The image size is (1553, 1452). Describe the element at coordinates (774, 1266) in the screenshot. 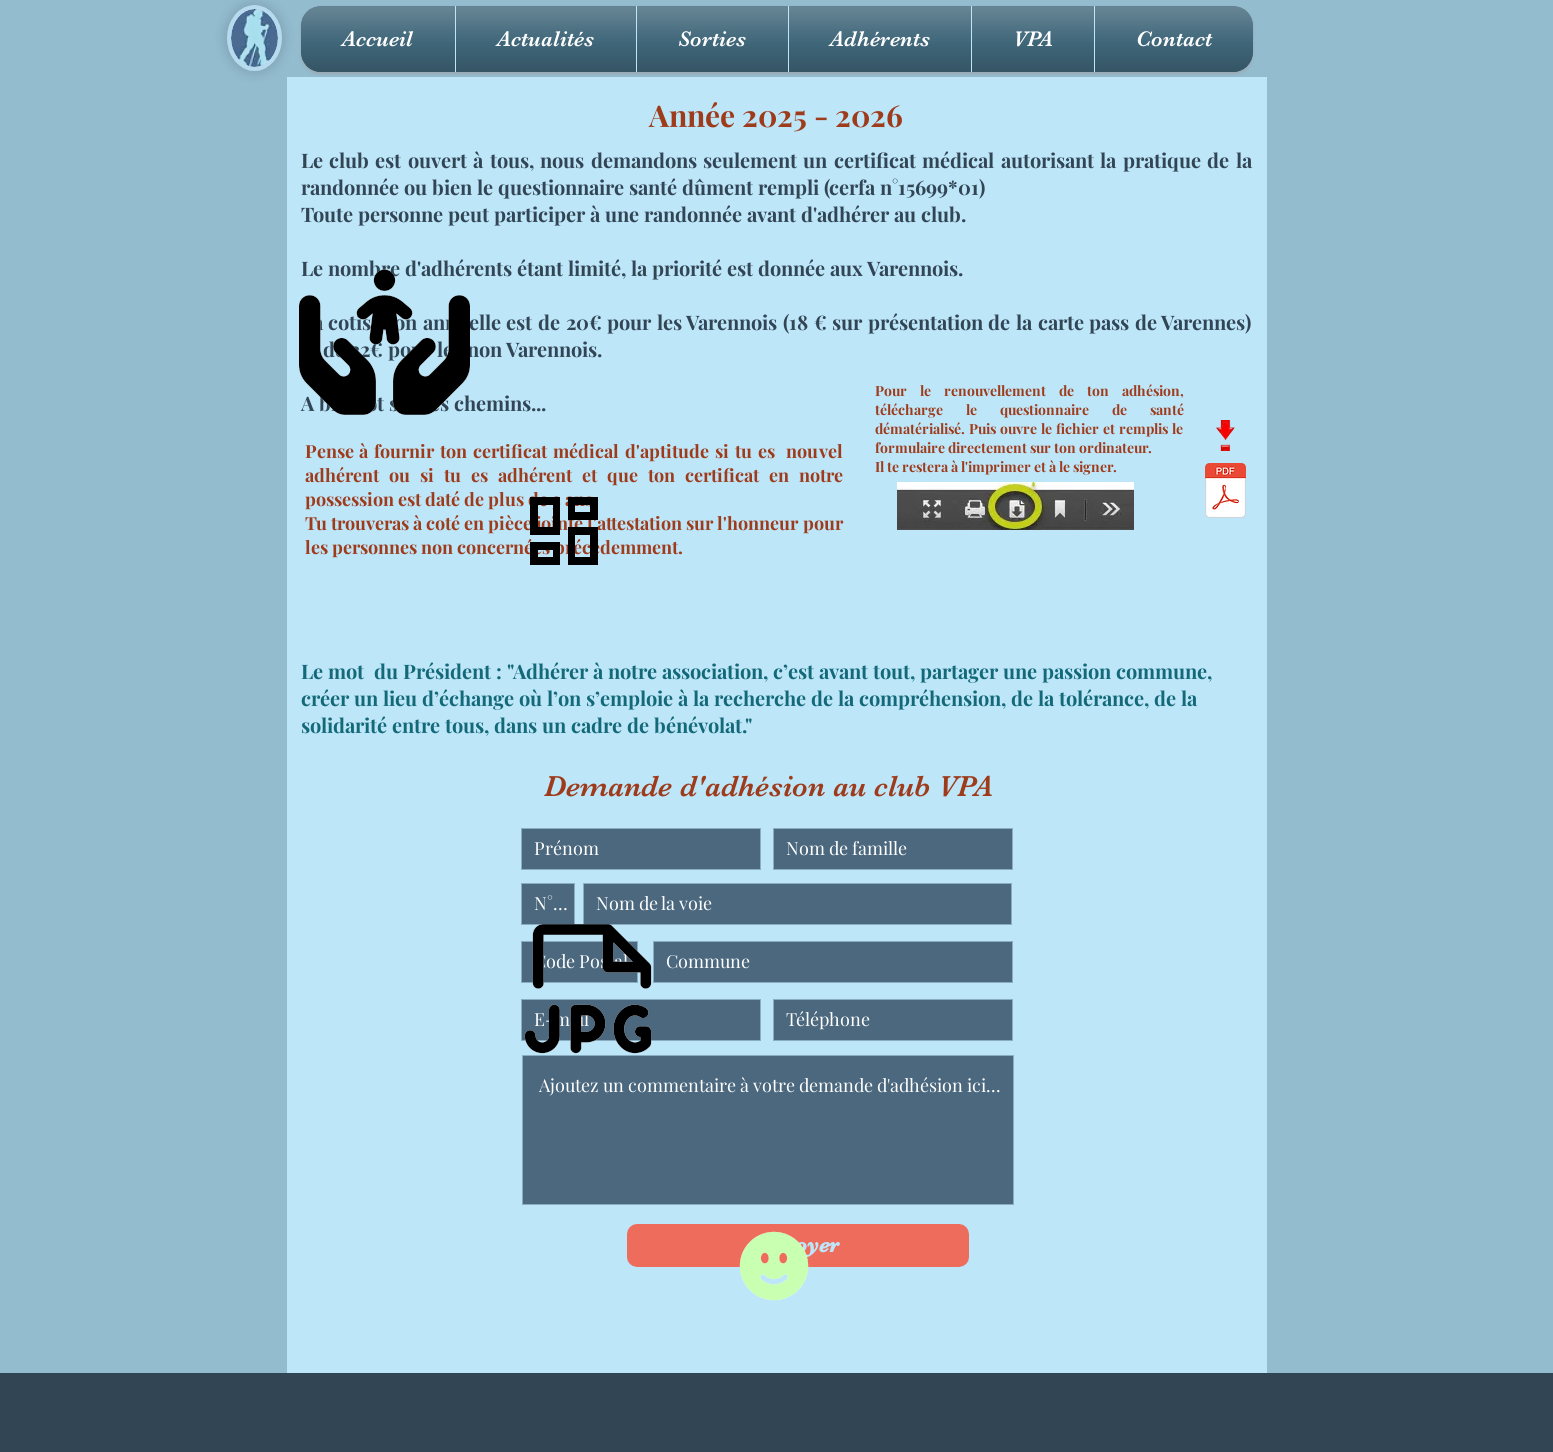

I see `add an emoji or reaction` at that location.